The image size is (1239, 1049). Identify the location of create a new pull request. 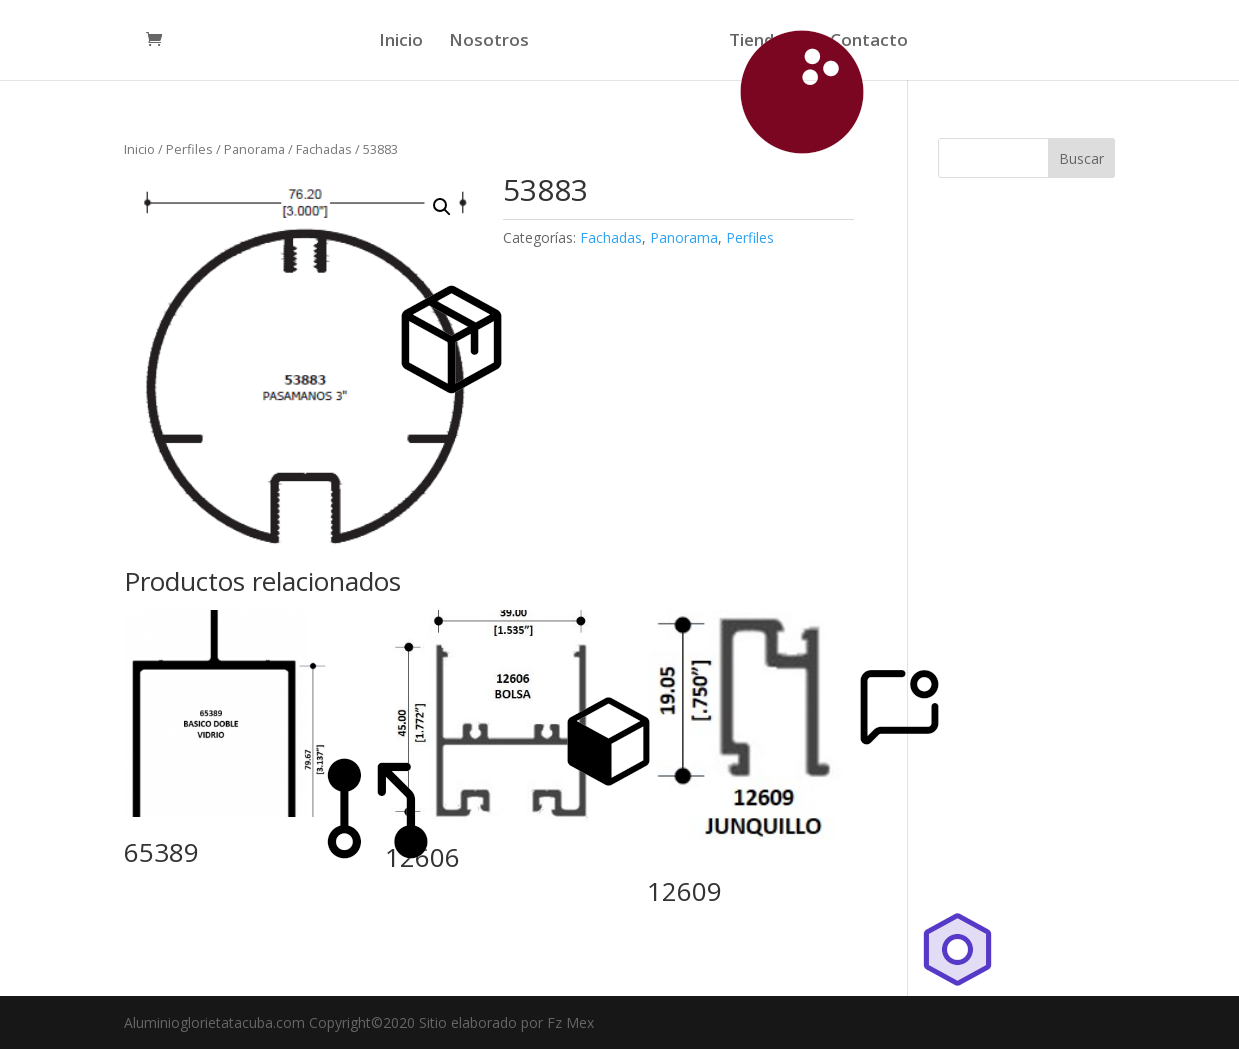
(373, 808).